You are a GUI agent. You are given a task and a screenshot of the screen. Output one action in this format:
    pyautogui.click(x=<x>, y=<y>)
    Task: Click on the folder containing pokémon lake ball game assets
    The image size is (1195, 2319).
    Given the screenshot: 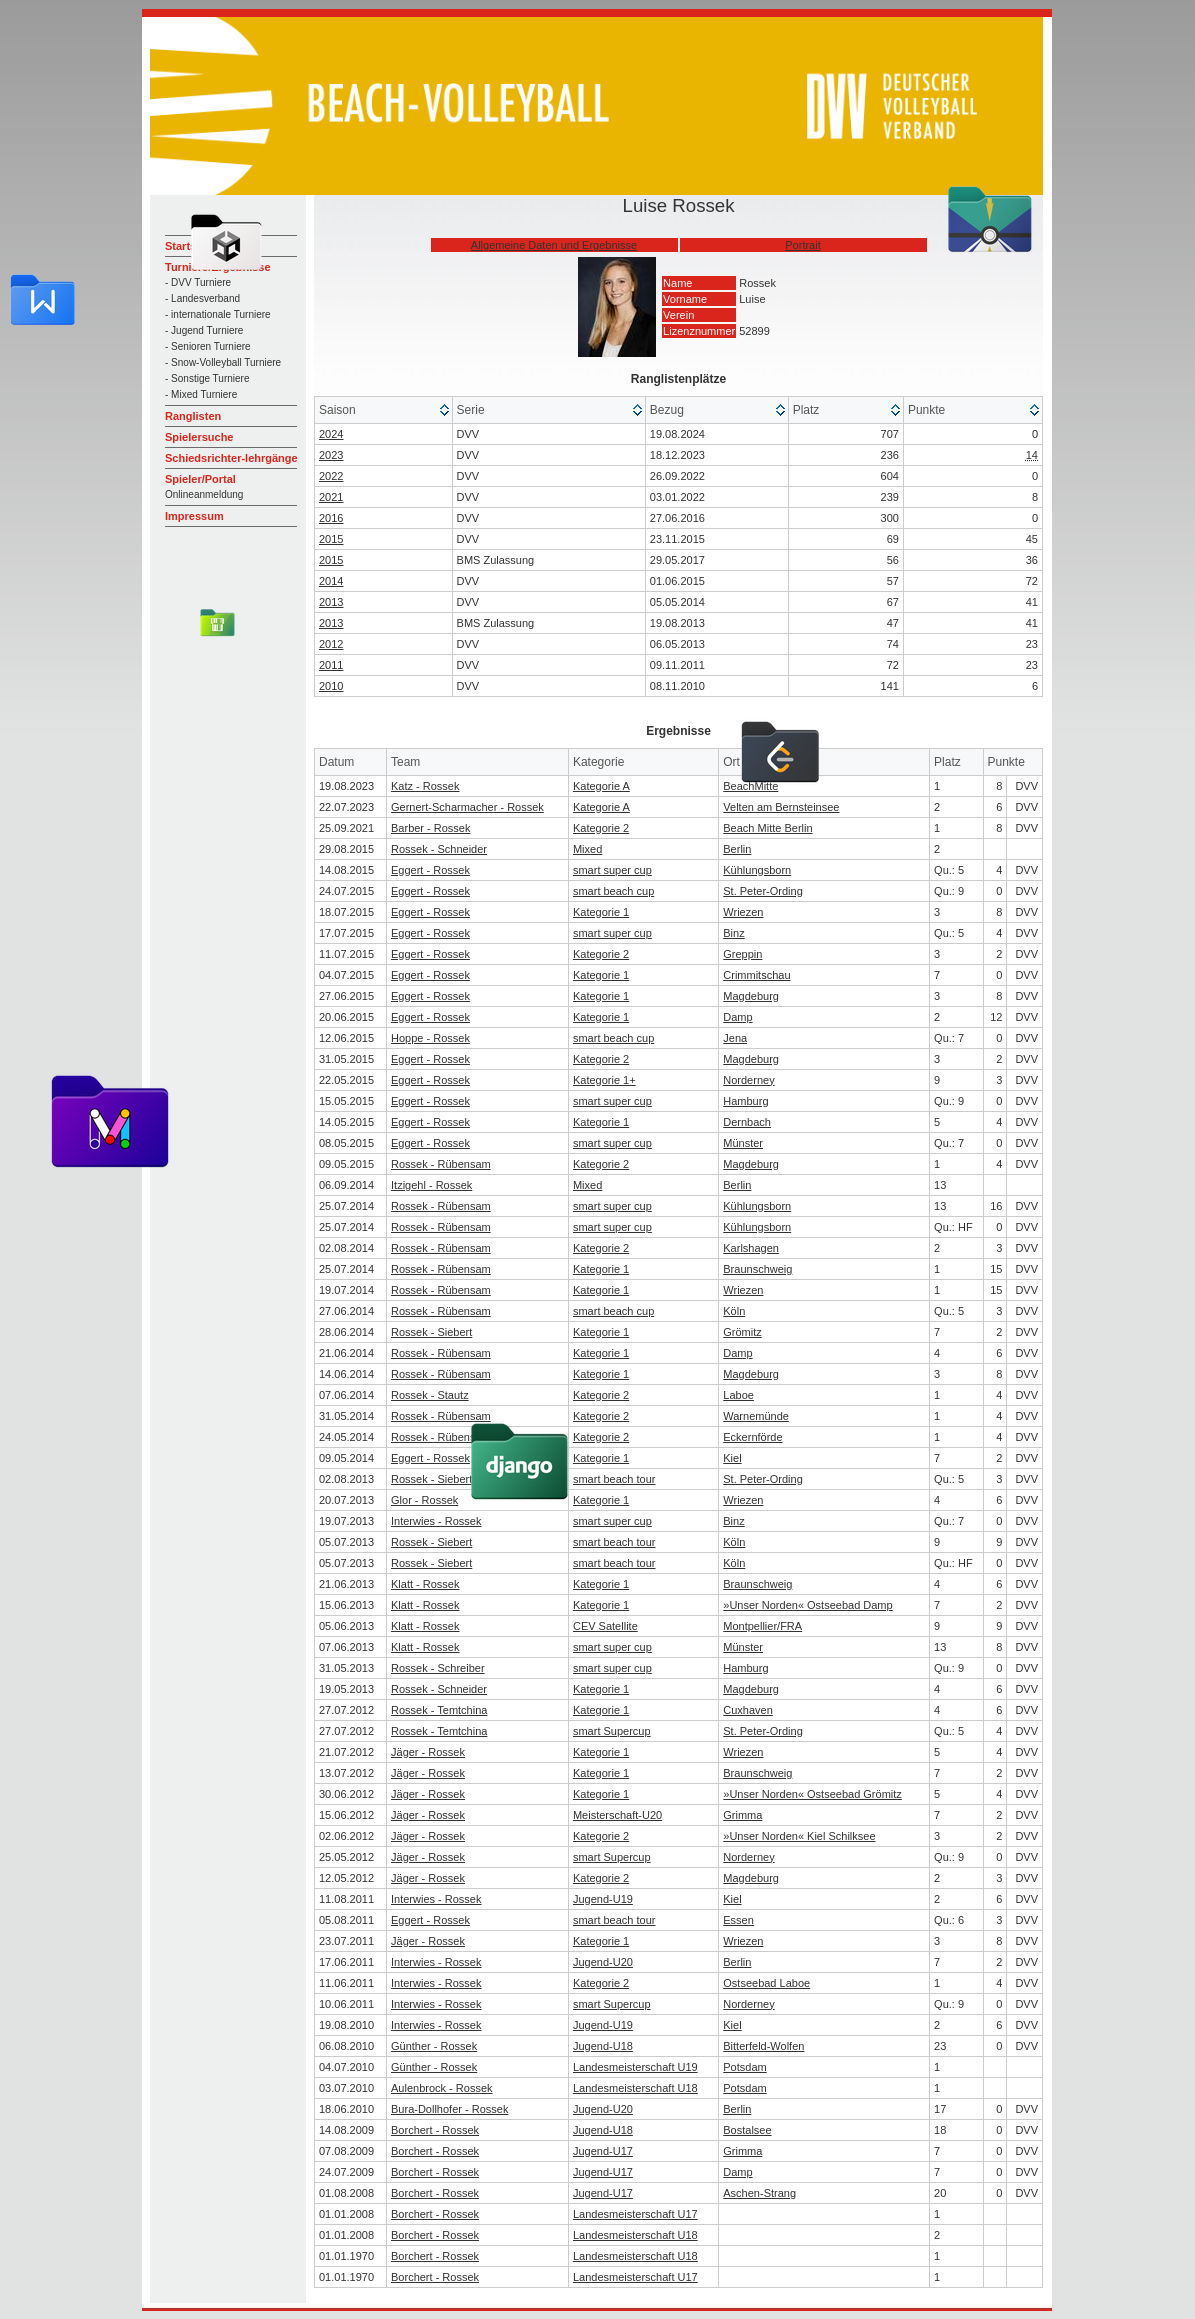 What is the action you would take?
    pyautogui.click(x=989, y=221)
    